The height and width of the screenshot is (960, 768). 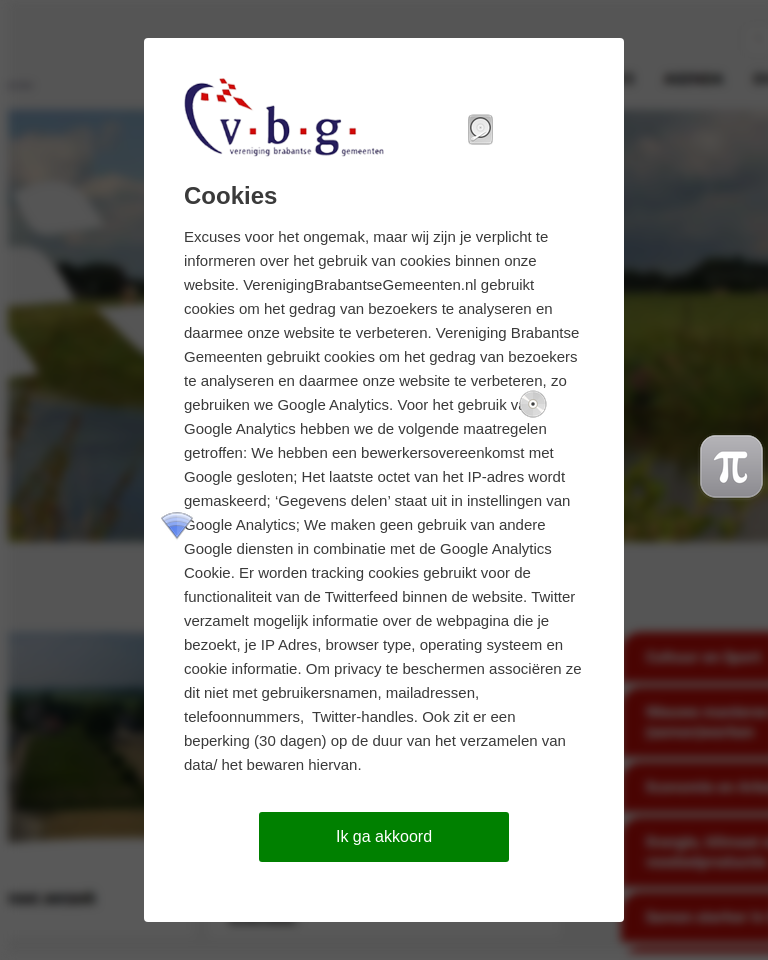 What do you see at coordinates (177, 525) in the screenshot?
I see `indicates wireless network connection status` at bounding box center [177, 525].